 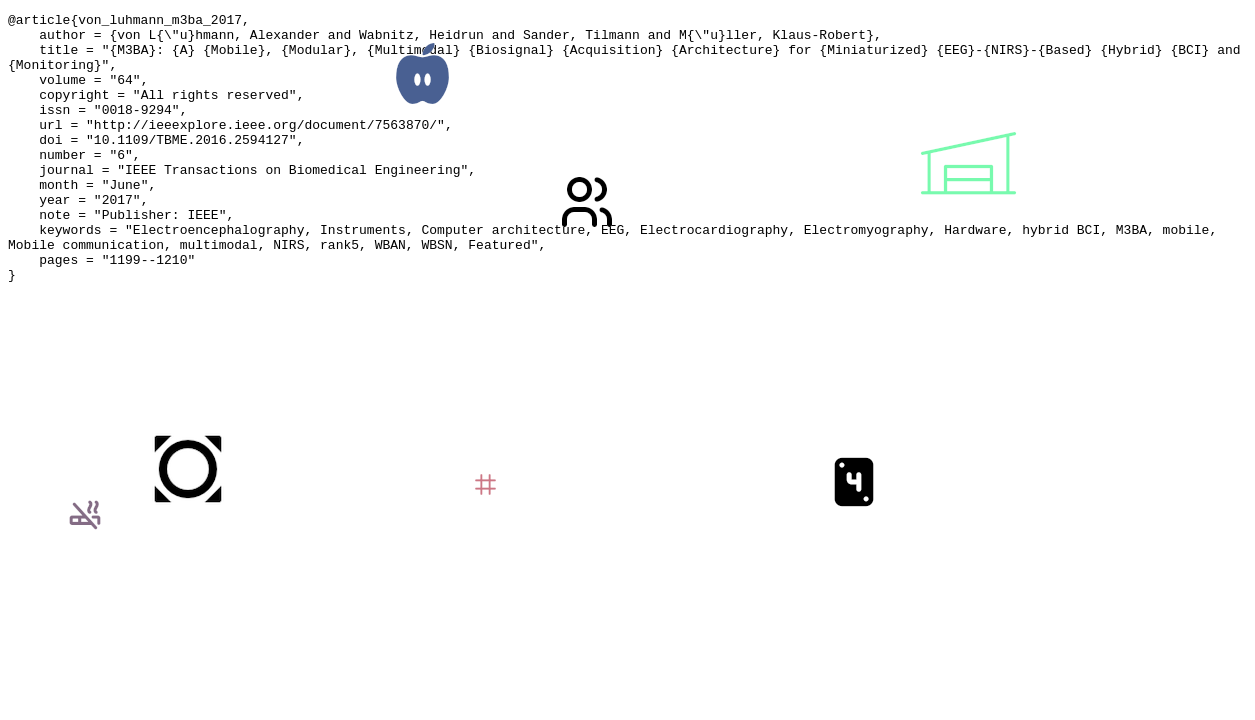 What do you see at coordinates (854, 482) in the screenshot?
I see `a four of clubs playing card` at bounding box center [854, 482].